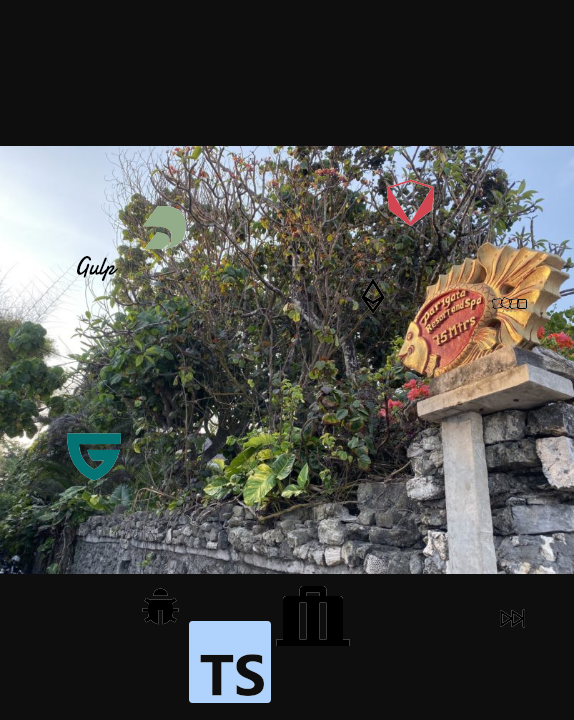 The height and width of the screenshot is (720, 574). What do you see at coordinates (97, 268) in the screenshot?
I see `gulp.js task runner logo` at bounding box center [97, 268].